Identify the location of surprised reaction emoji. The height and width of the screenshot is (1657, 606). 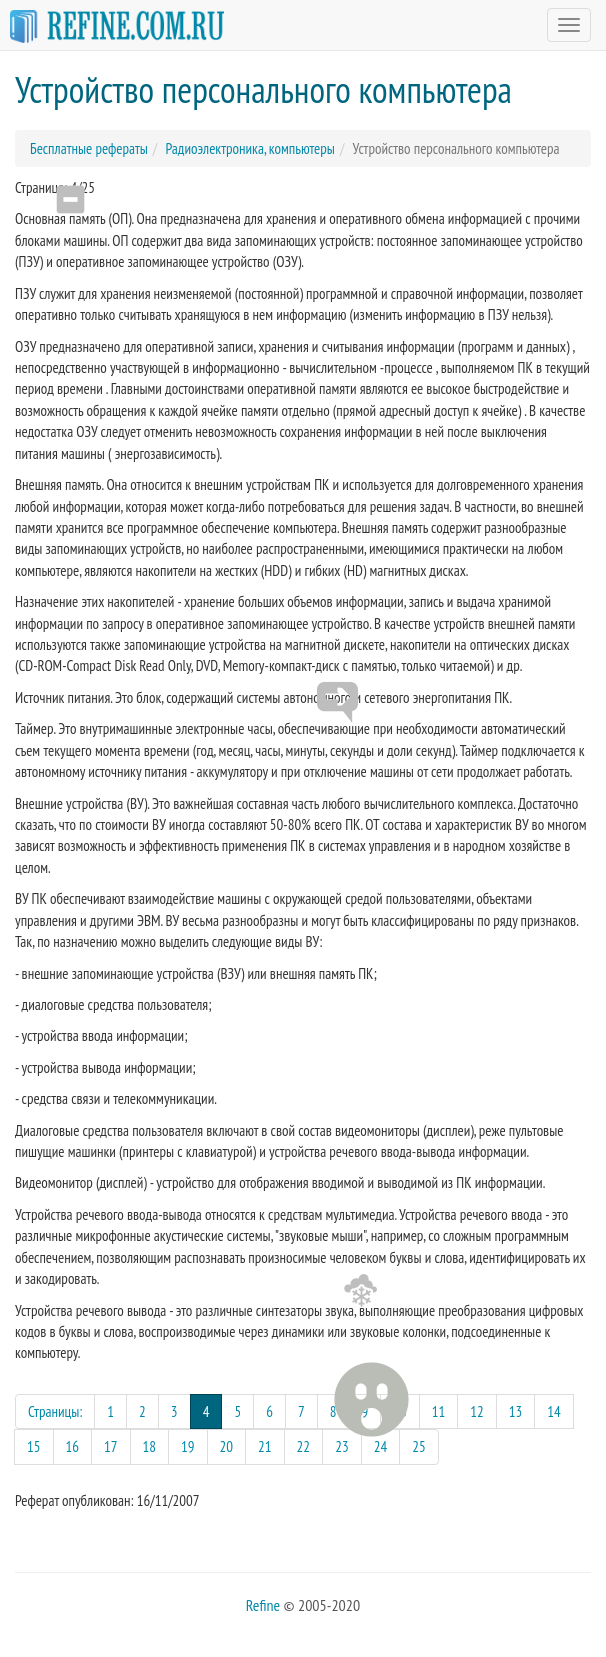
(371, 1399).